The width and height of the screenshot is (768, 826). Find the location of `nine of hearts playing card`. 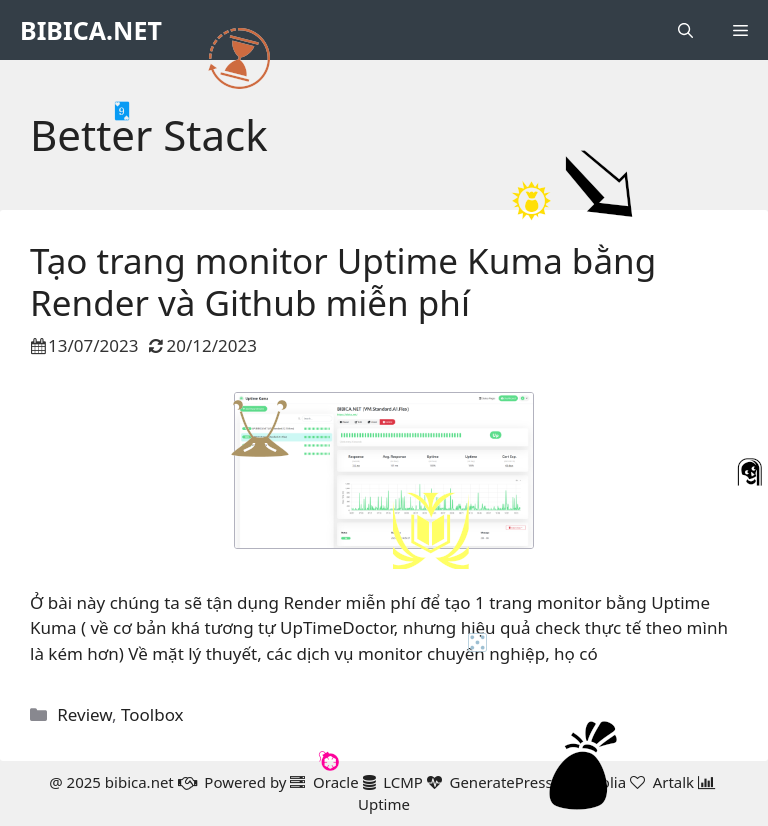

nine of hearts playing card is located at coordinates (122, 111).